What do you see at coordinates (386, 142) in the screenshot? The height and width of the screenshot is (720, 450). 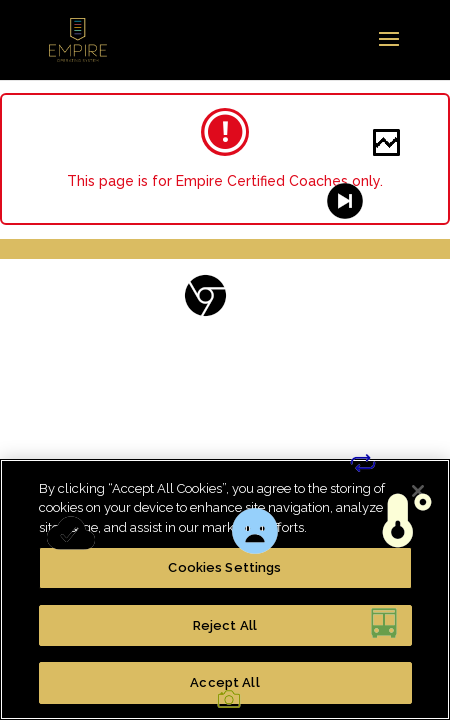 I see `indicates an image failed to load` at bounding box center [386, 142].